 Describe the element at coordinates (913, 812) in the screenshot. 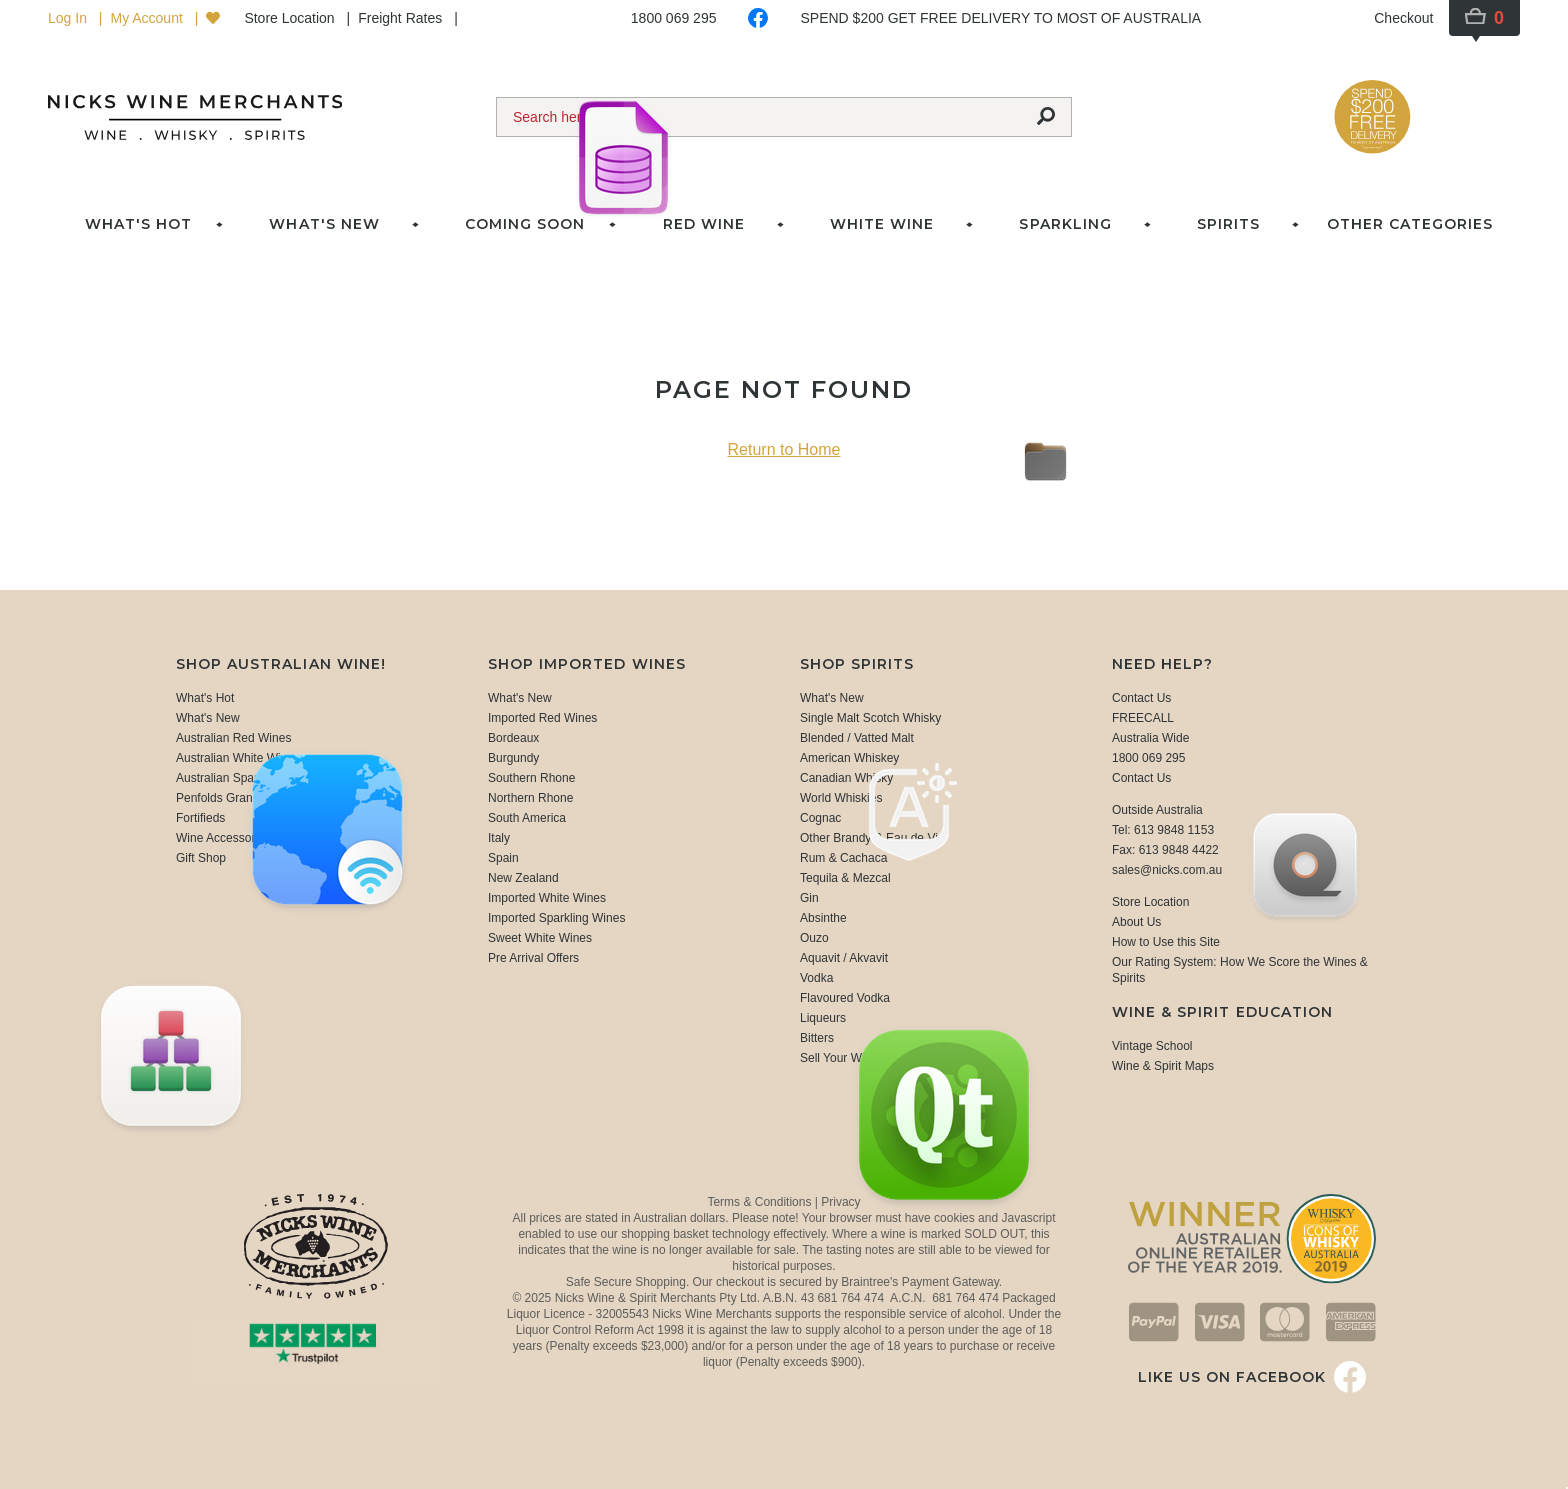

I see `adjust keyboard backlight brightness` at that location.